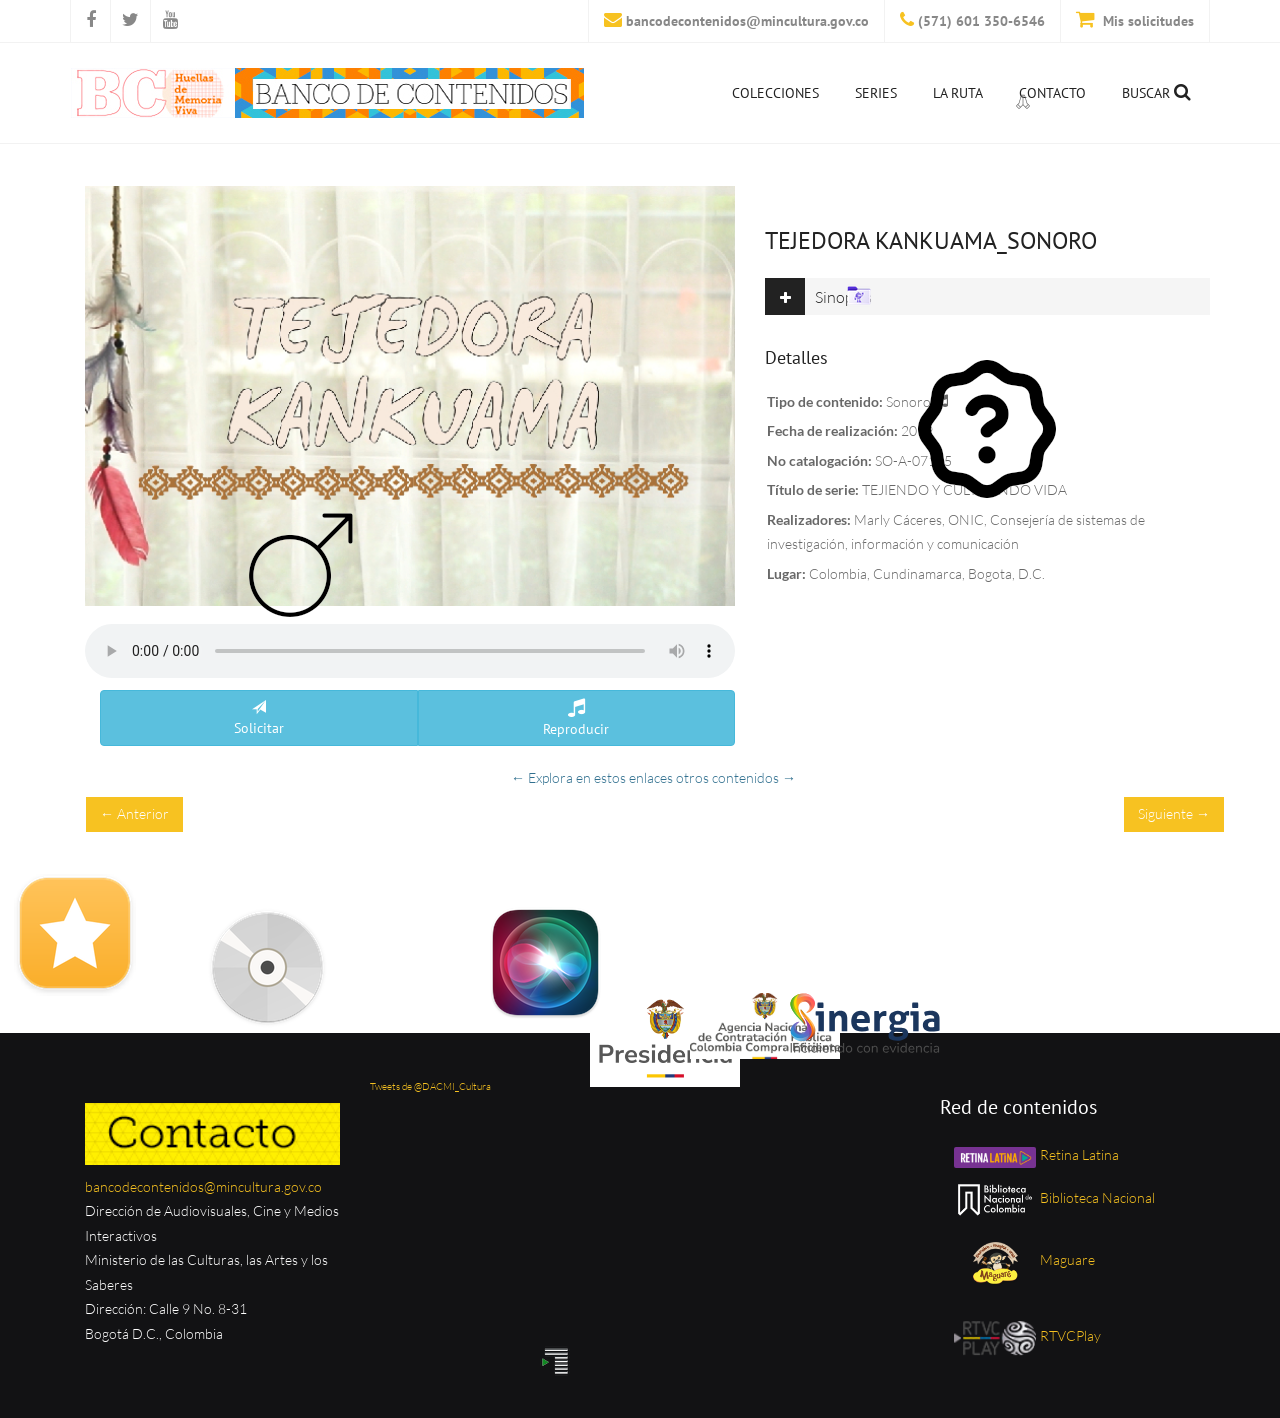 This screenshot has height=1418, width=1280. Describe the element at coordinates (267, 967) in the screenshot. I see `indicates a DVD-R disc drive or media` at that location.